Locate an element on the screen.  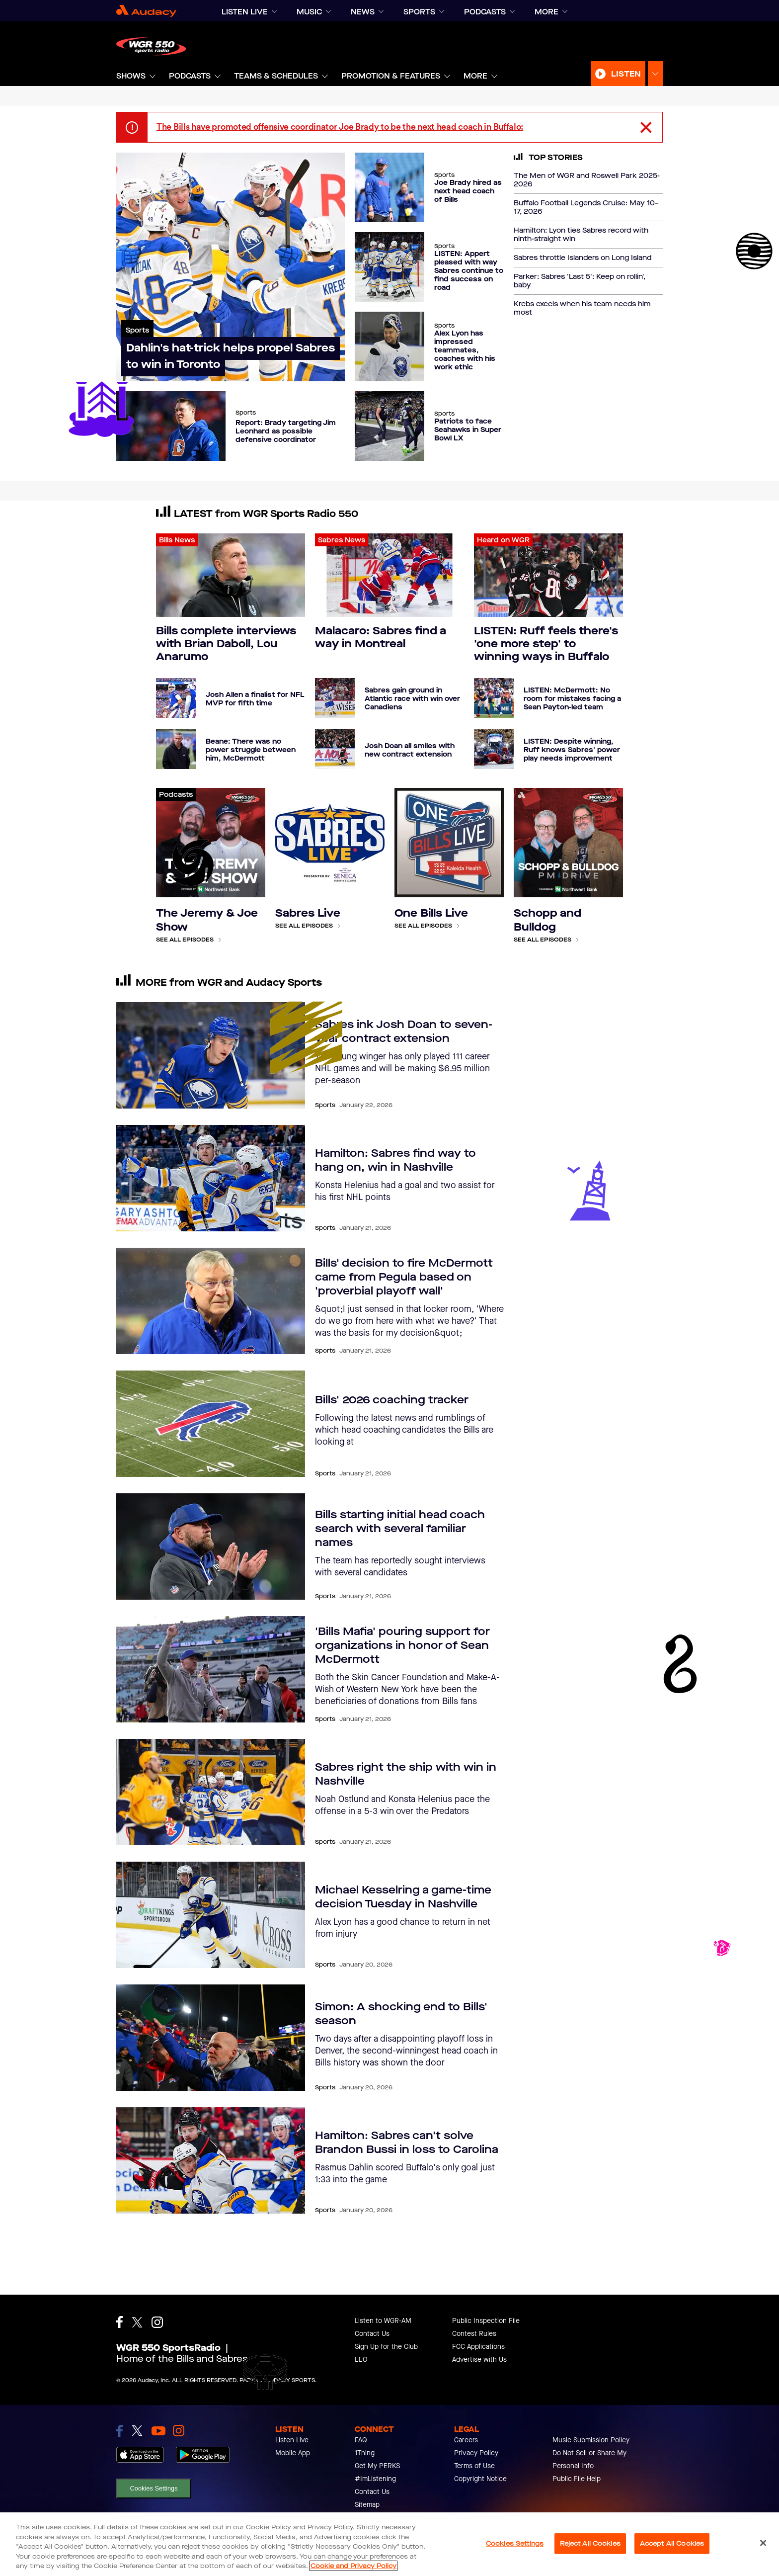
represents a shell or spiral-themed game item is located at coordinates (192, 862).